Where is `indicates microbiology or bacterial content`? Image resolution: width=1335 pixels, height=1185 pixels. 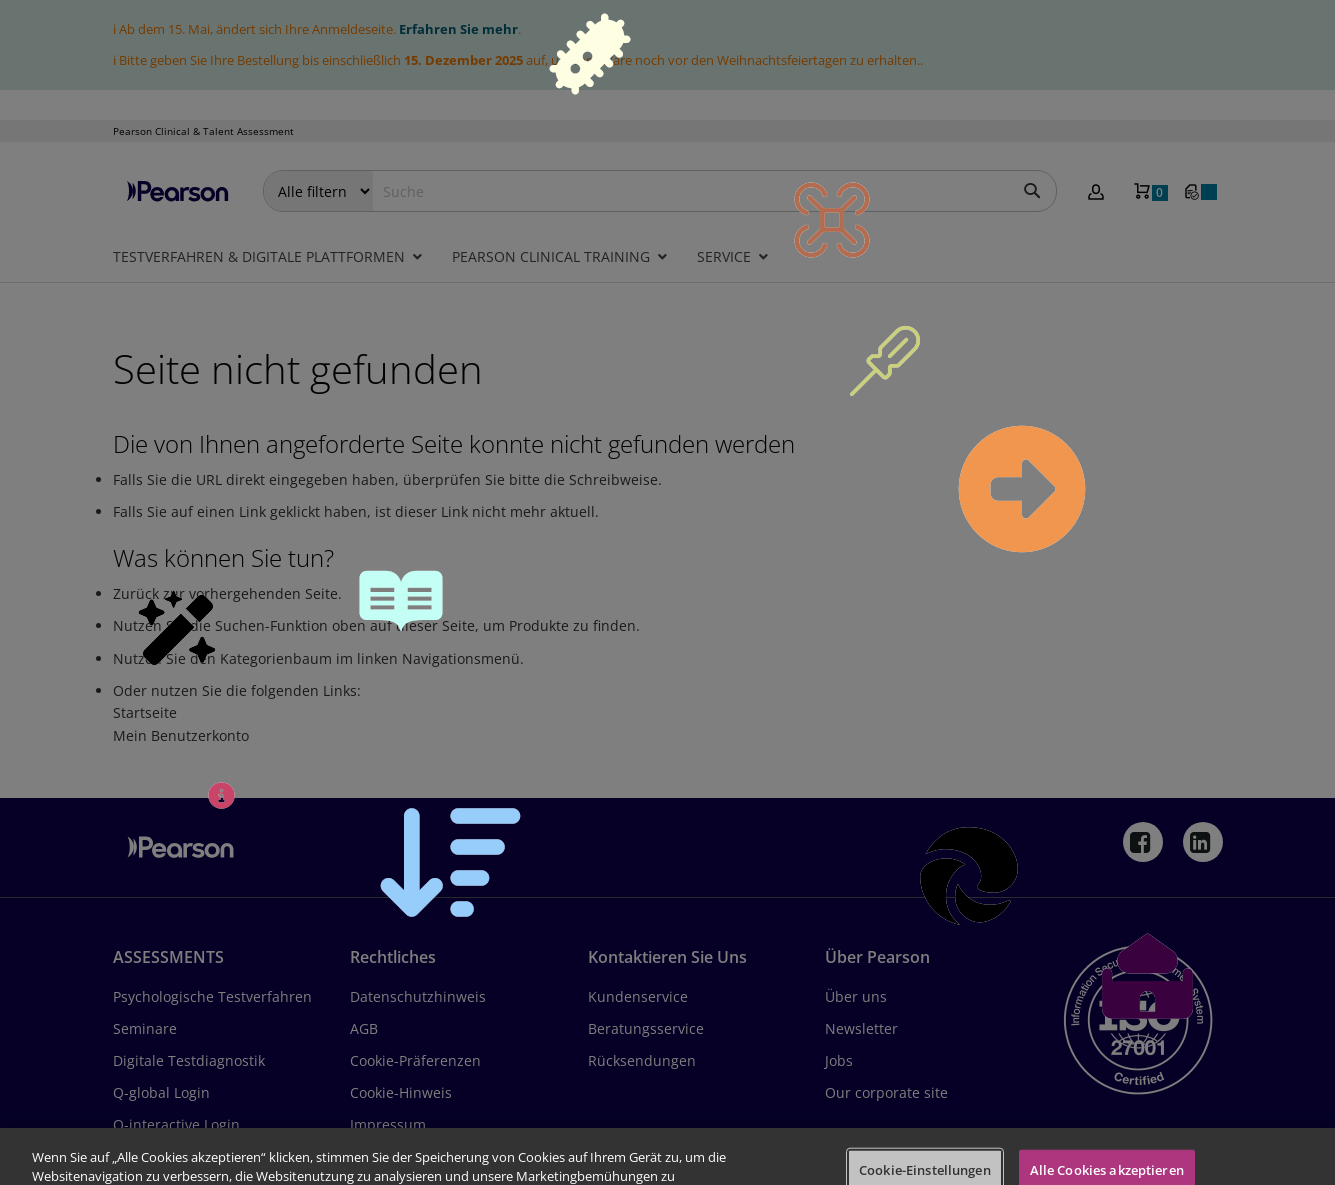
indicates microbiology or bacterial content is located at coordinates (590, 54).